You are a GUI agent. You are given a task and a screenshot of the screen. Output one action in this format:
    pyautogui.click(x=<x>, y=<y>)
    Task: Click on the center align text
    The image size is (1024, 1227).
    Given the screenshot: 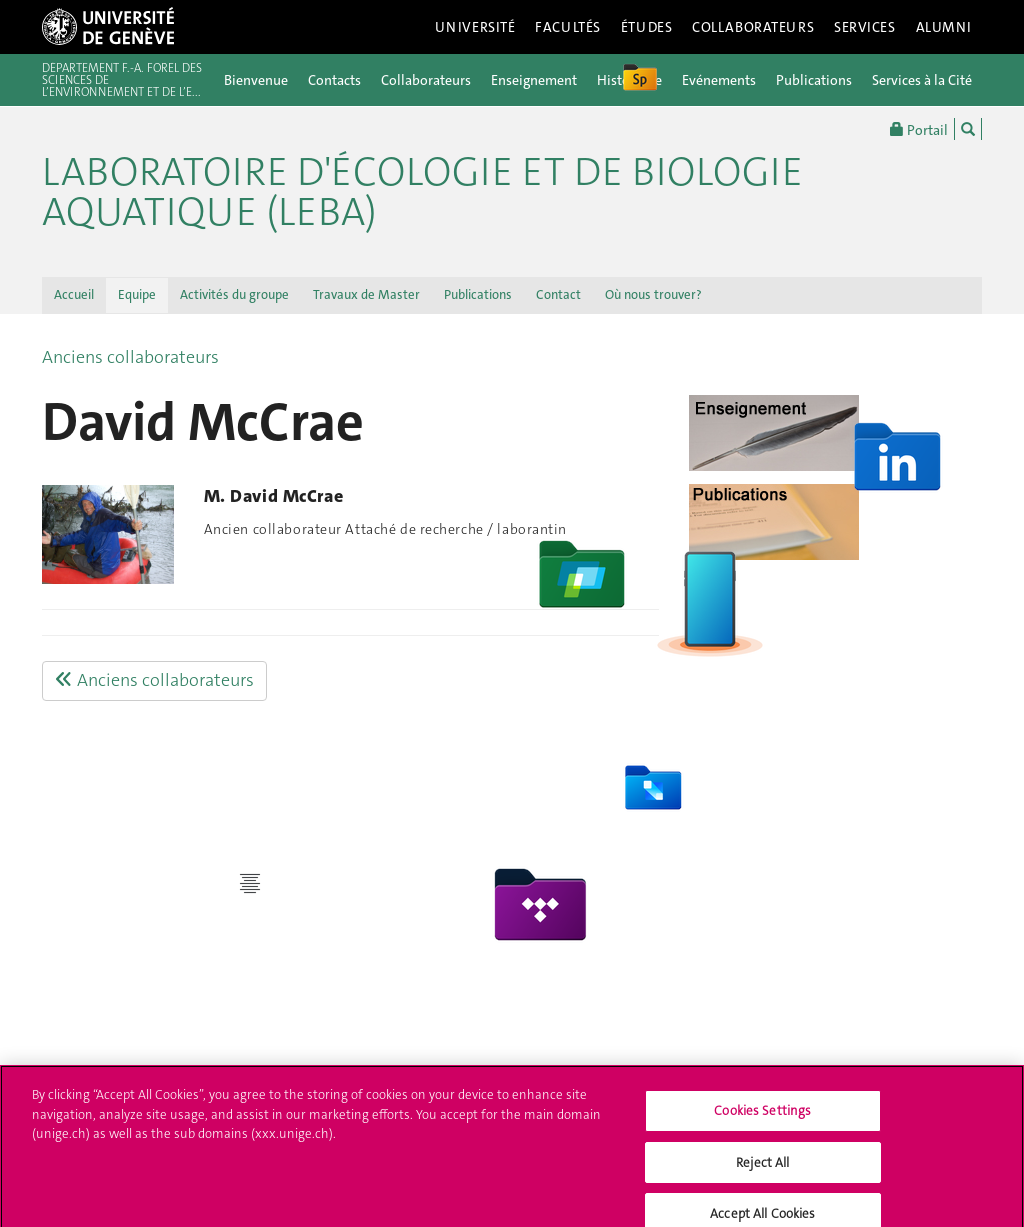 What is the action you would take?
    pyautogui.click(x=250, y=884)
    